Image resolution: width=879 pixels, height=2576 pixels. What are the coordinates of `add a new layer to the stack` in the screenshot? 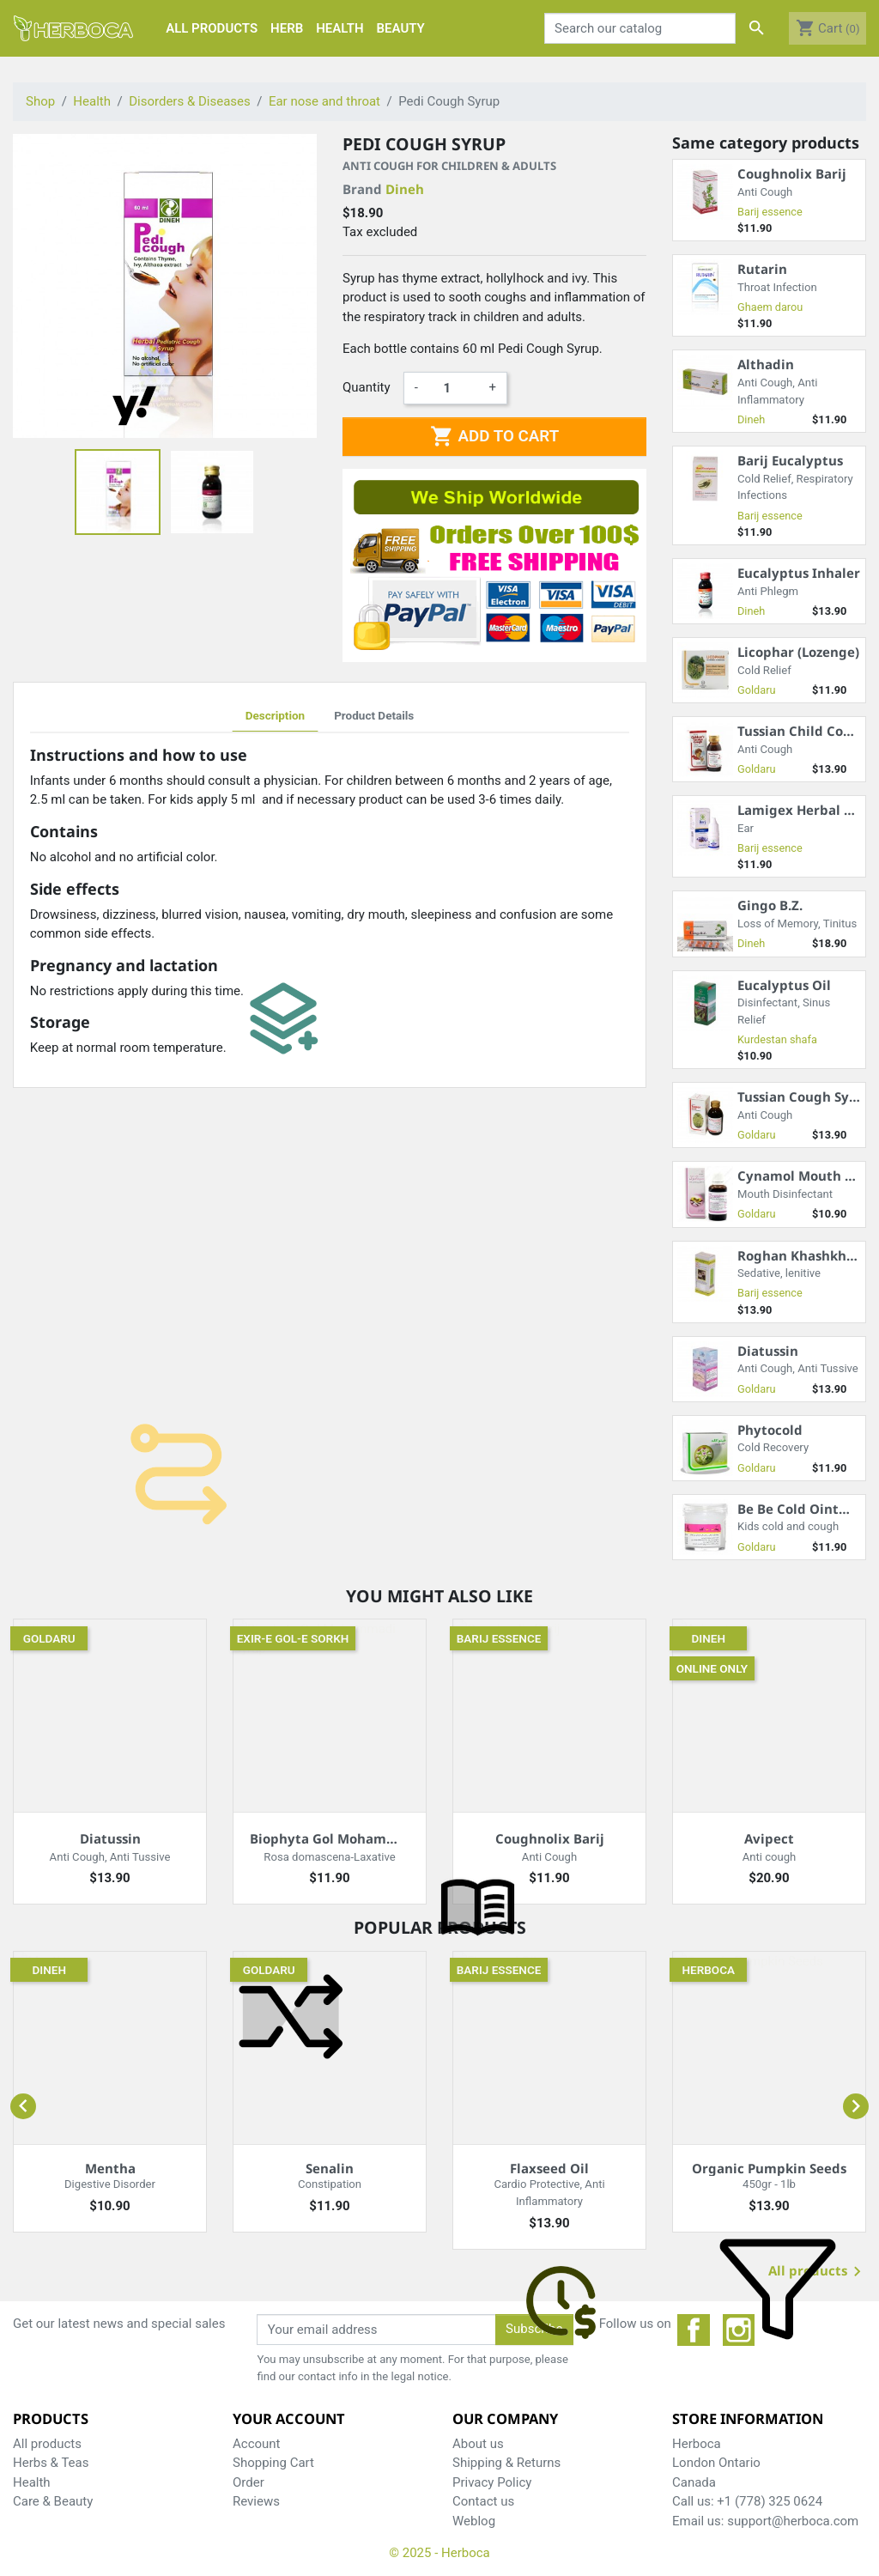 It's located at (283, 1018).